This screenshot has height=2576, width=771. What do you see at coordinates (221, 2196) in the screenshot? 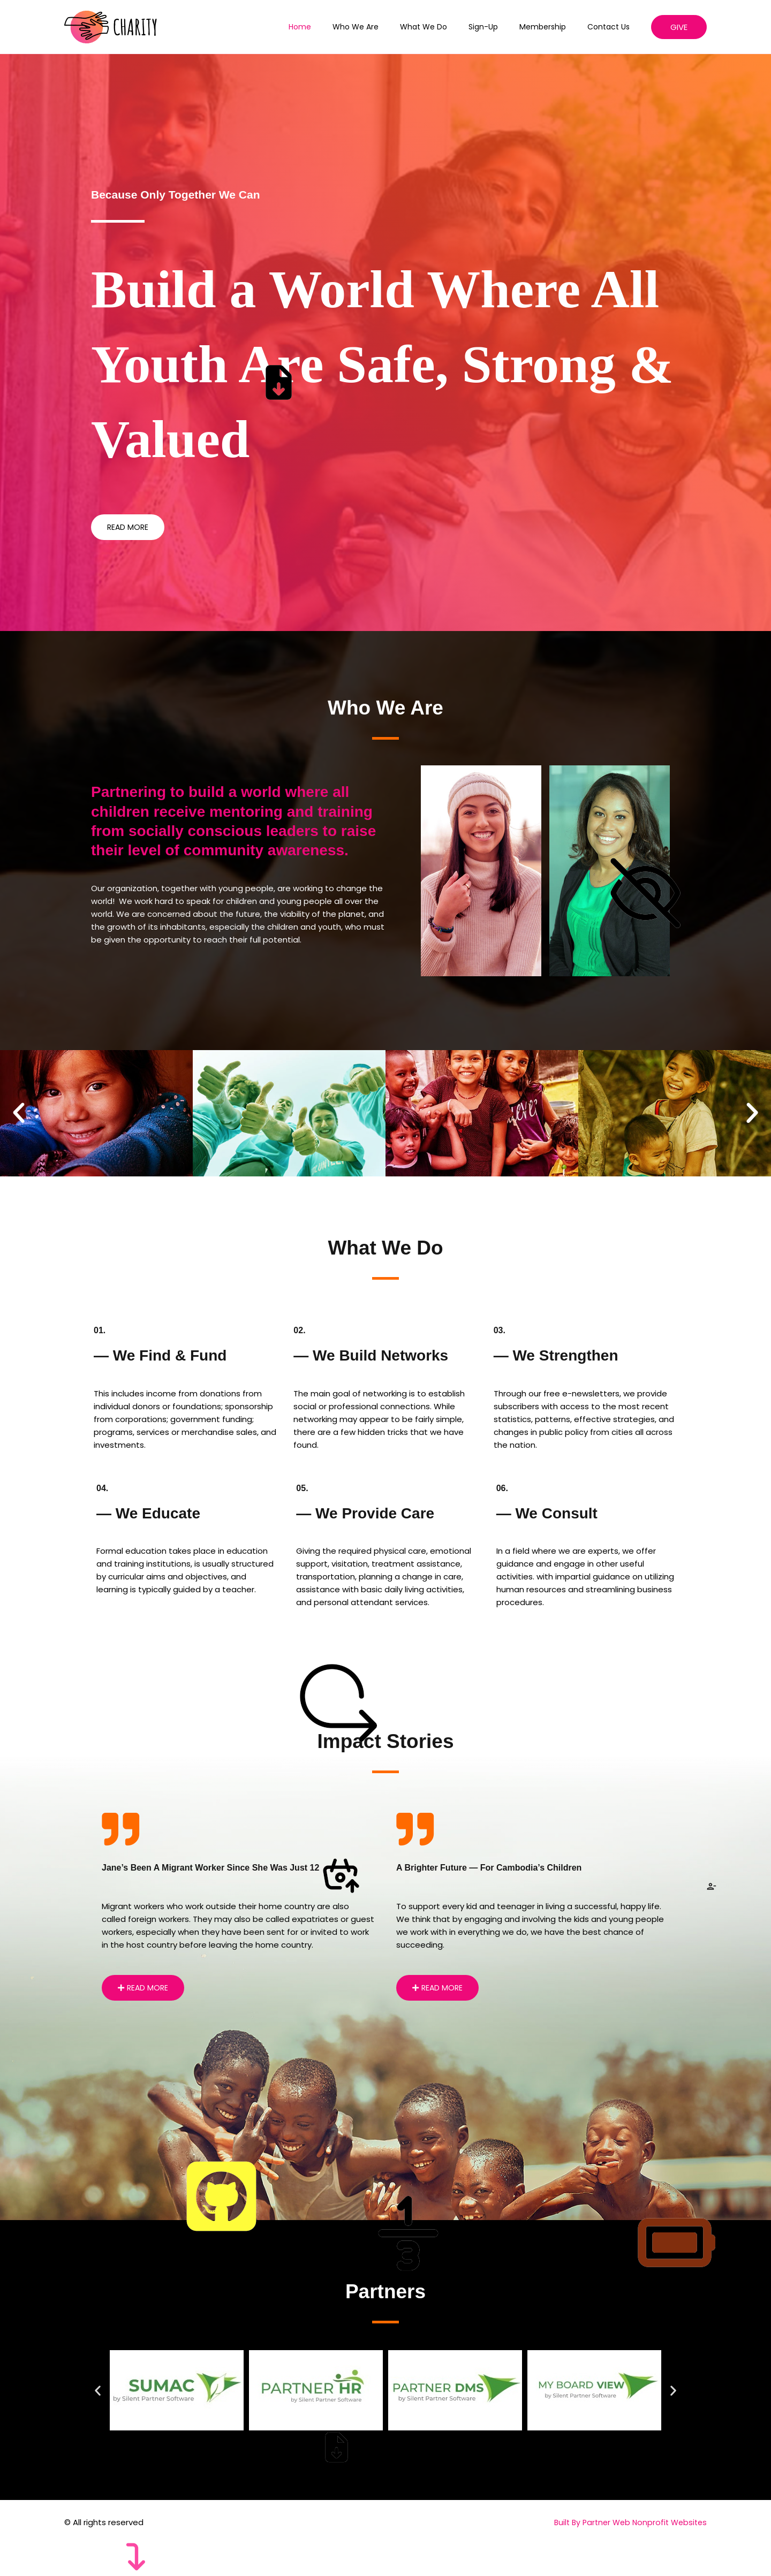
I see `view project on github` at bounding box center [221, 2196].